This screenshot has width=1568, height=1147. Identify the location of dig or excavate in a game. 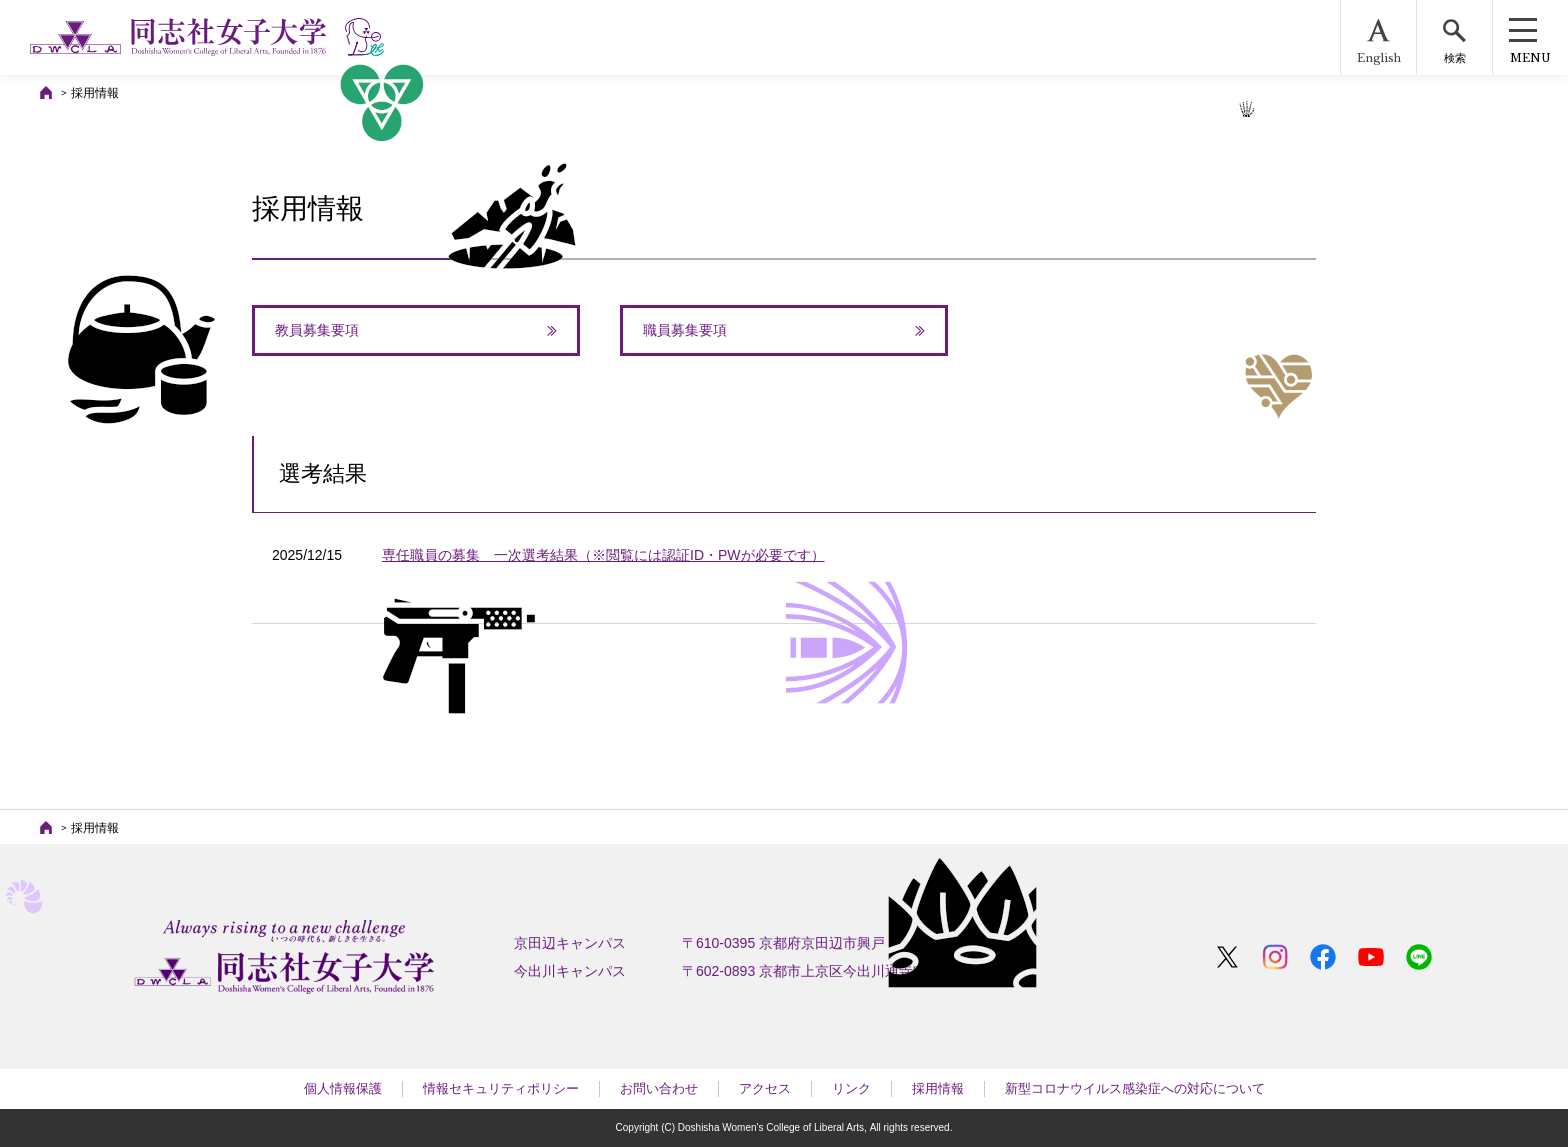
(512, 216).